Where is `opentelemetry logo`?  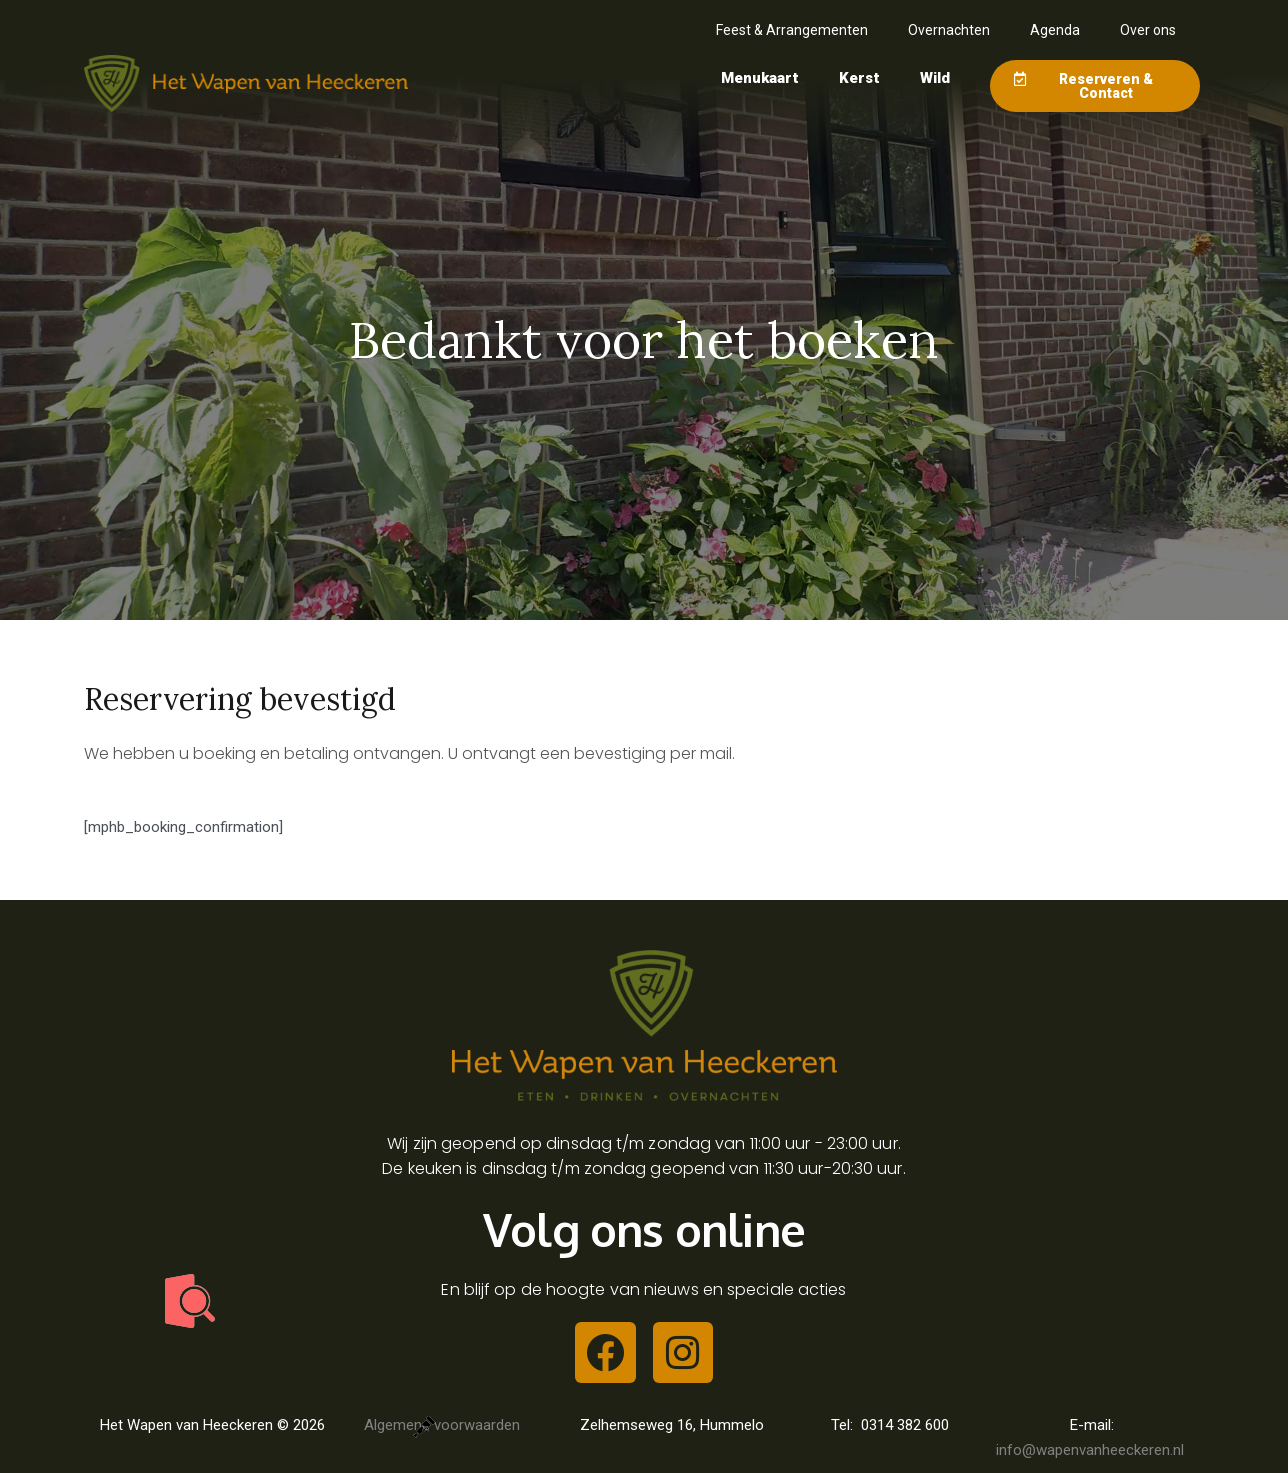 opentelemetry logo is located at coordinates (424, 1427).